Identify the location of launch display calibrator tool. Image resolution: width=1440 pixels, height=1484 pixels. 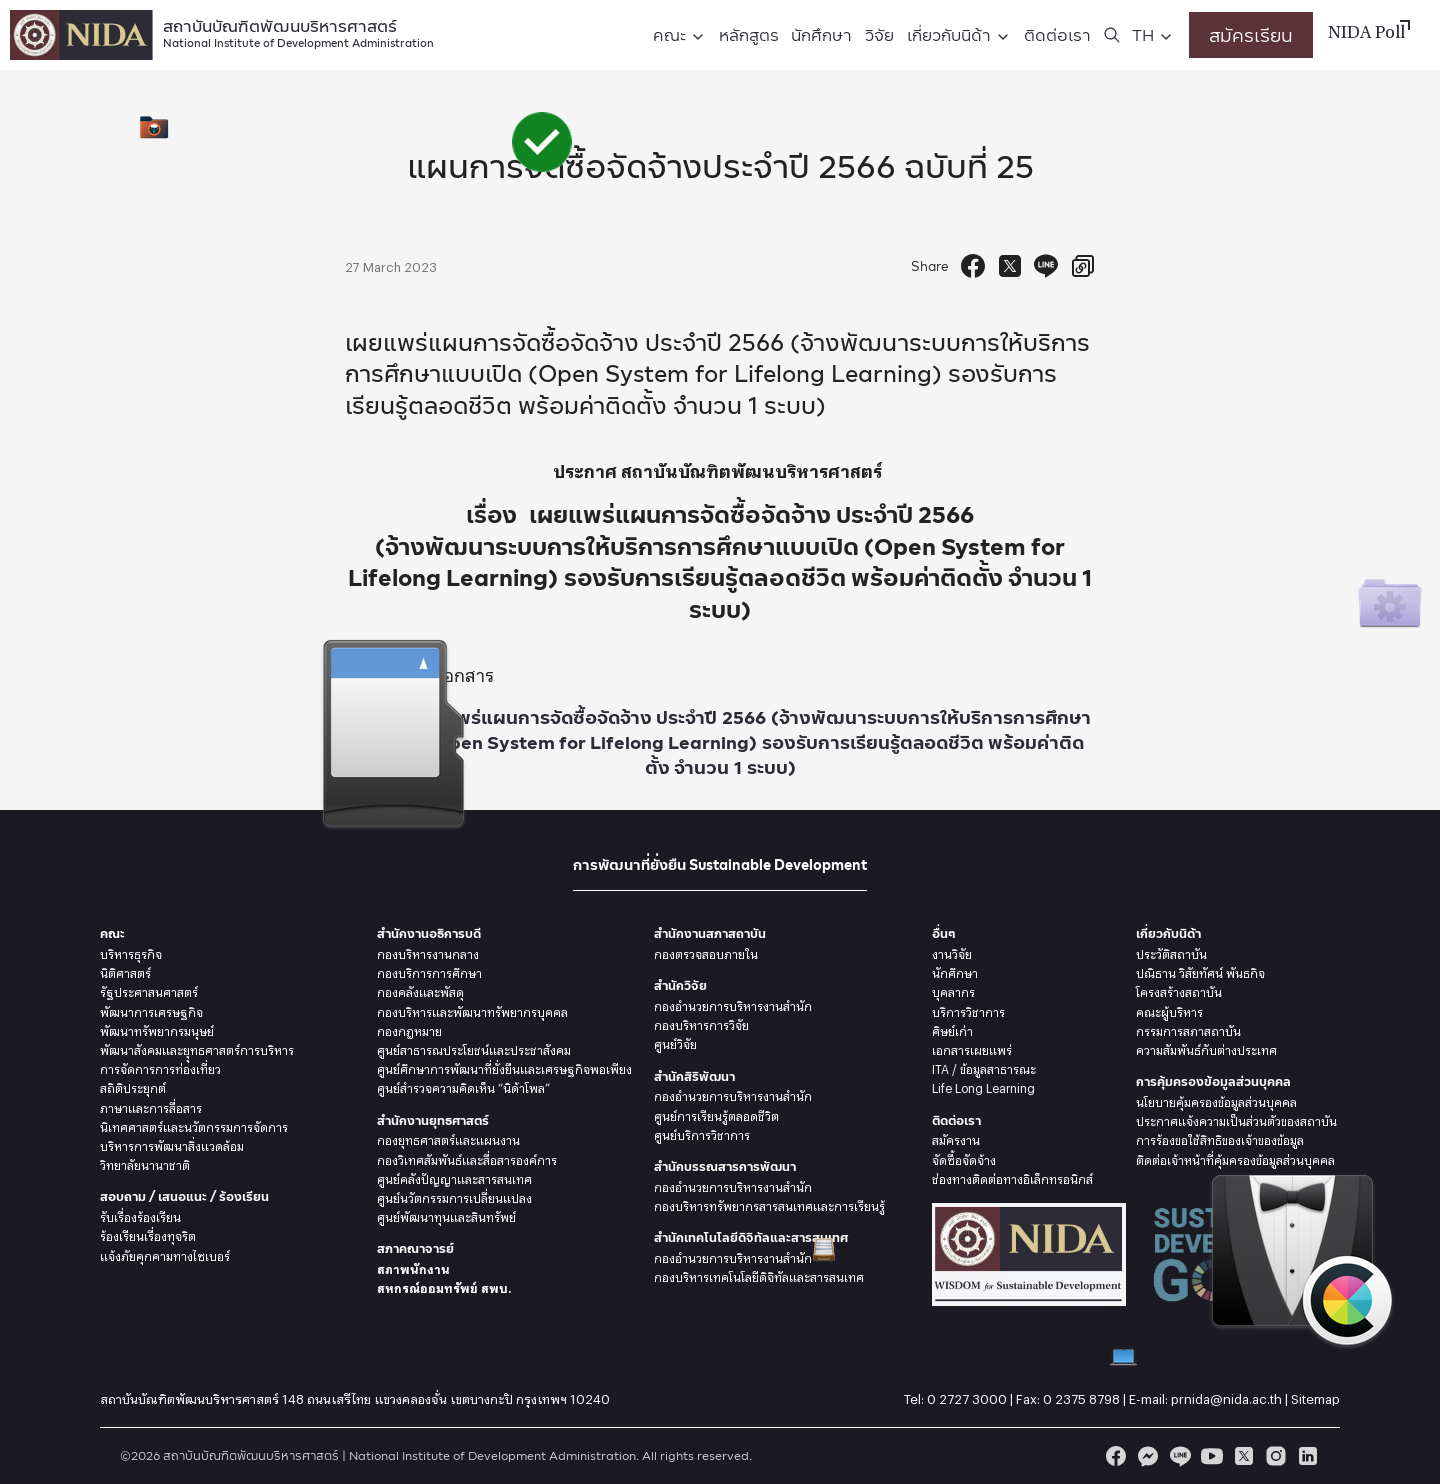
(1302, 1260).